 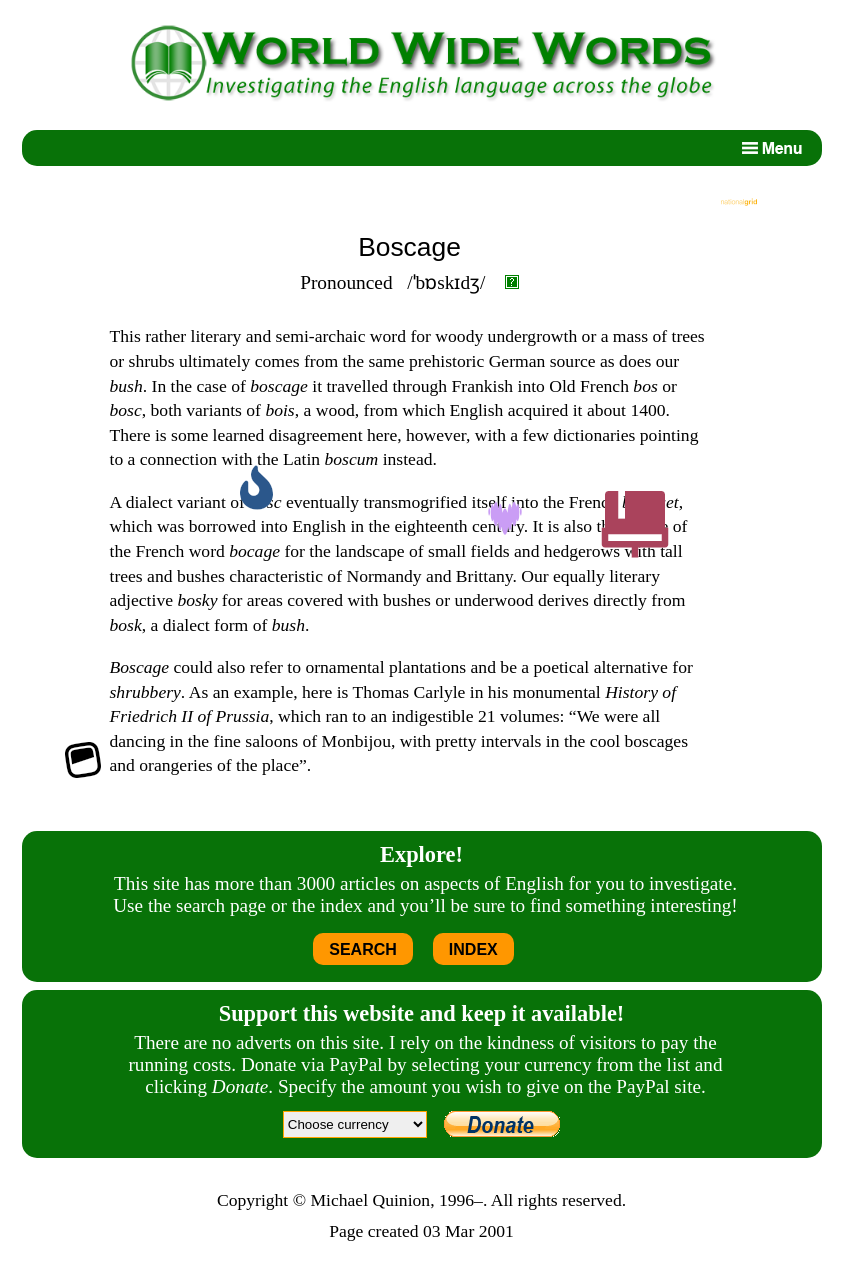 I want to click on open deezer music streaming app, so click(x=505, y=518).